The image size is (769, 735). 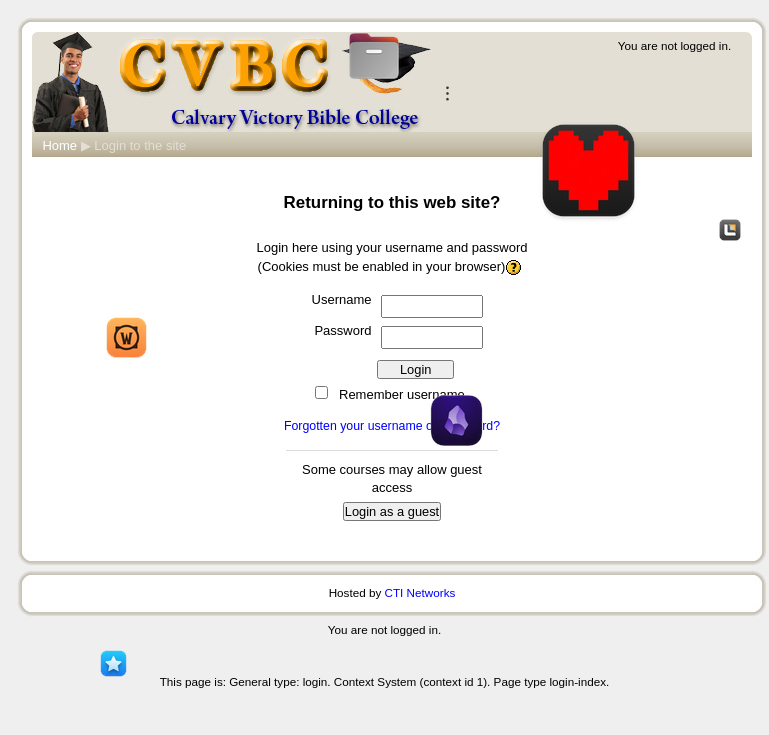 What do you see at coordinates (113, 663) in the screenshot?
I see `open compizconfig settings manager` at bounding box center [113, 663].